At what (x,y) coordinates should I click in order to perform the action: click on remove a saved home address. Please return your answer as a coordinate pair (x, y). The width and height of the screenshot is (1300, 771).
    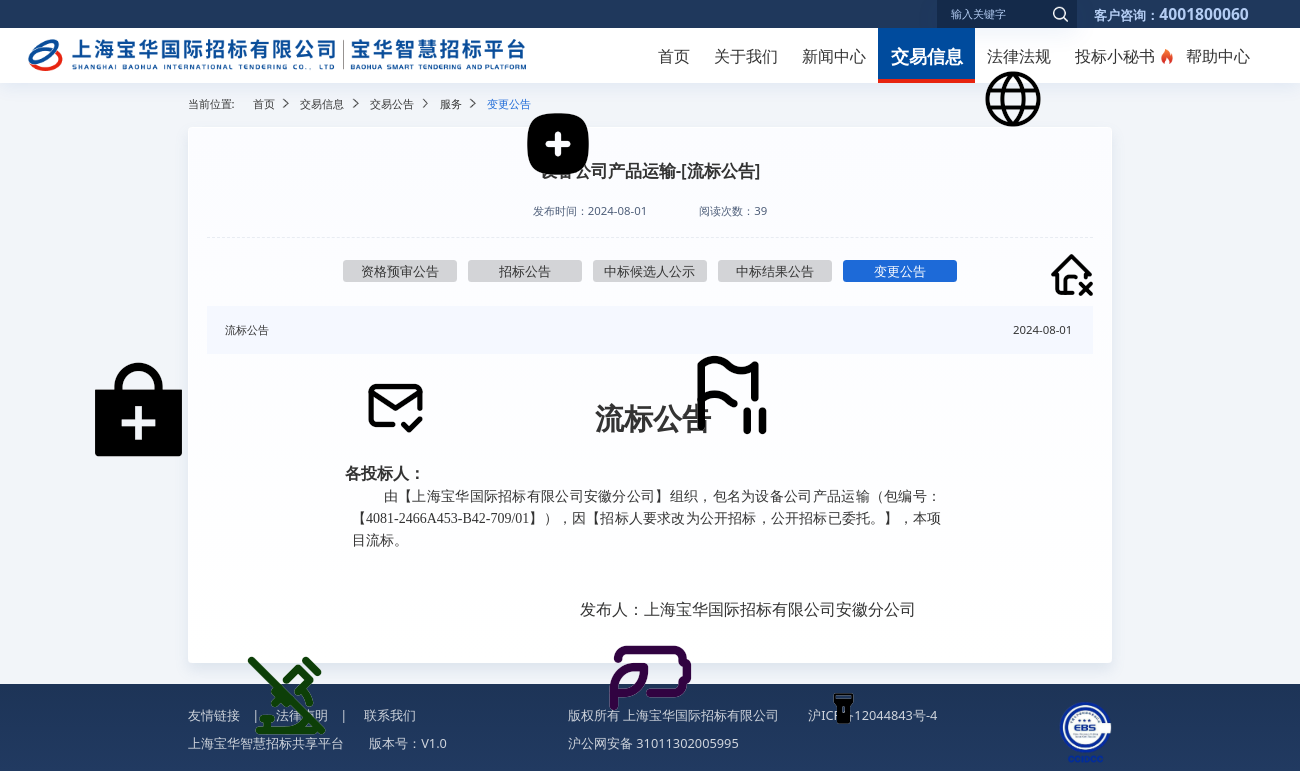
    Looking at the image, I should click on (1071, 274).